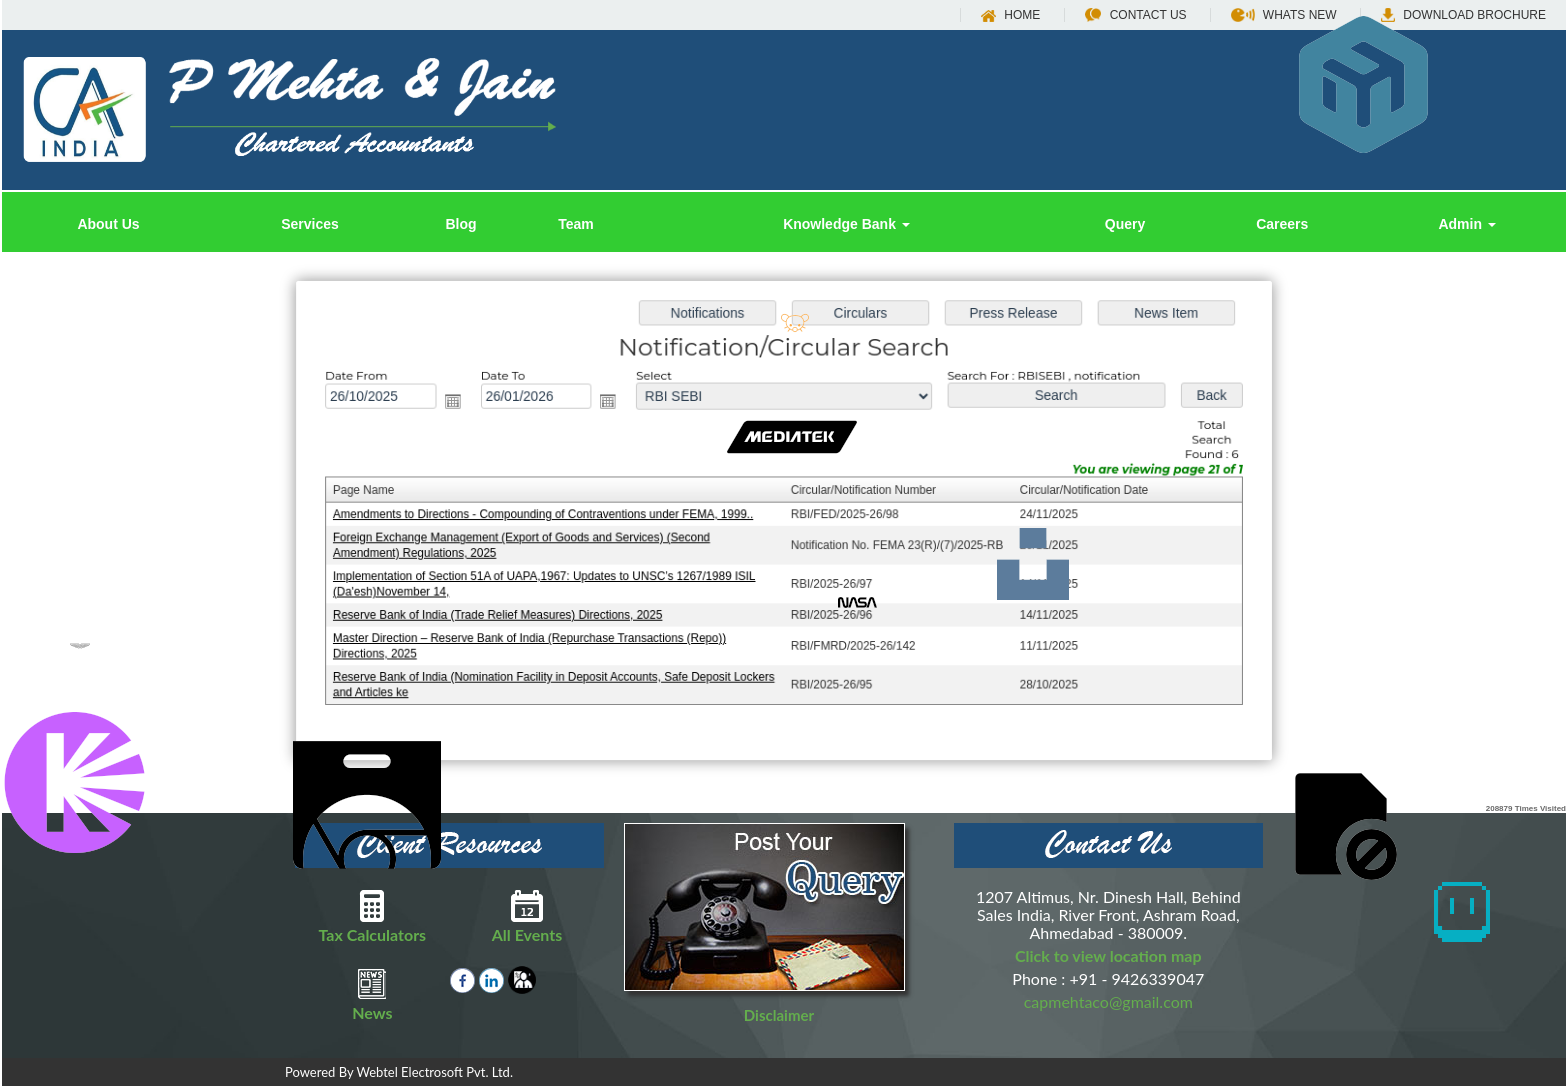  Describe the element at coordinates (74, 782) in the screenshot. I see `open the Kinopoisk app` at that location.